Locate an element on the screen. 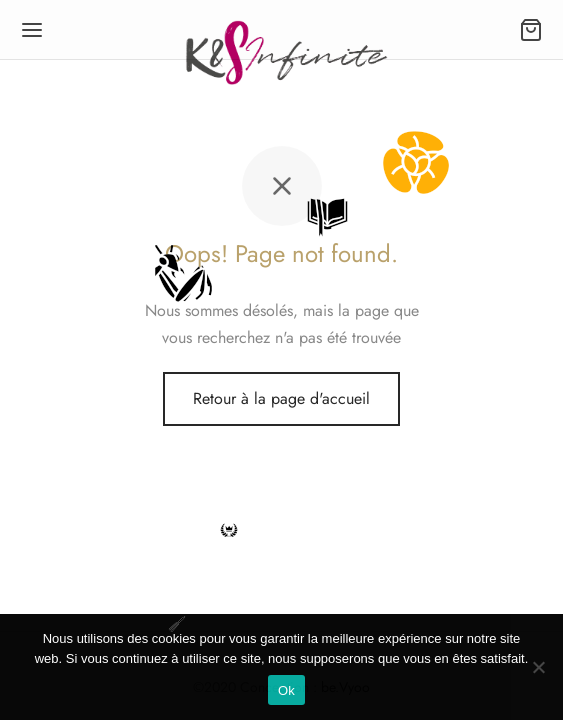 This screenshot has width=563, height=720. view achievements or awards is located at coordinates (229, 530).